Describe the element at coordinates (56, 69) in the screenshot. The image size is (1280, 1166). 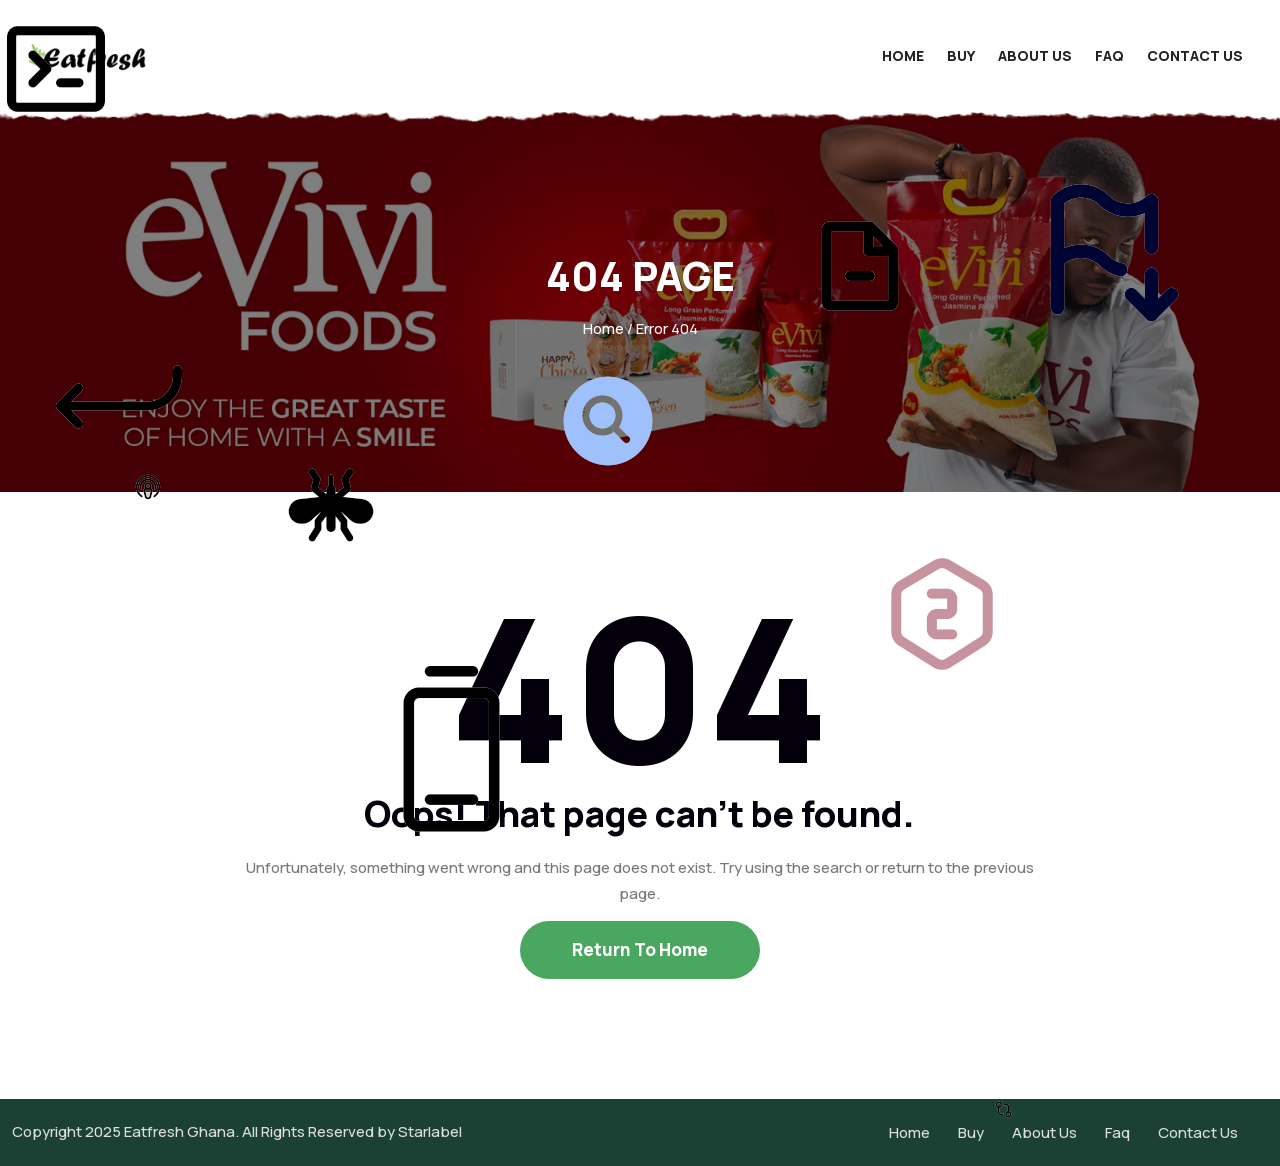
I see `open the command line terminal` at that location.